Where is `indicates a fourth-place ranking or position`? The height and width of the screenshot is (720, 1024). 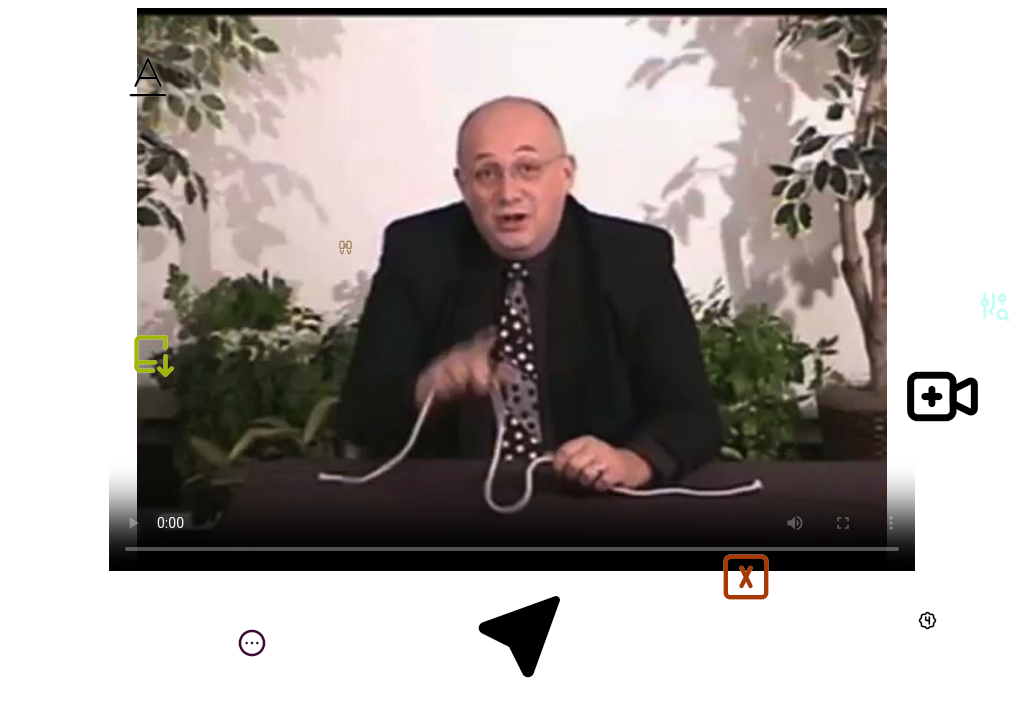 indicates a fourth-place ranking or position is located at coordinates (927, 620).